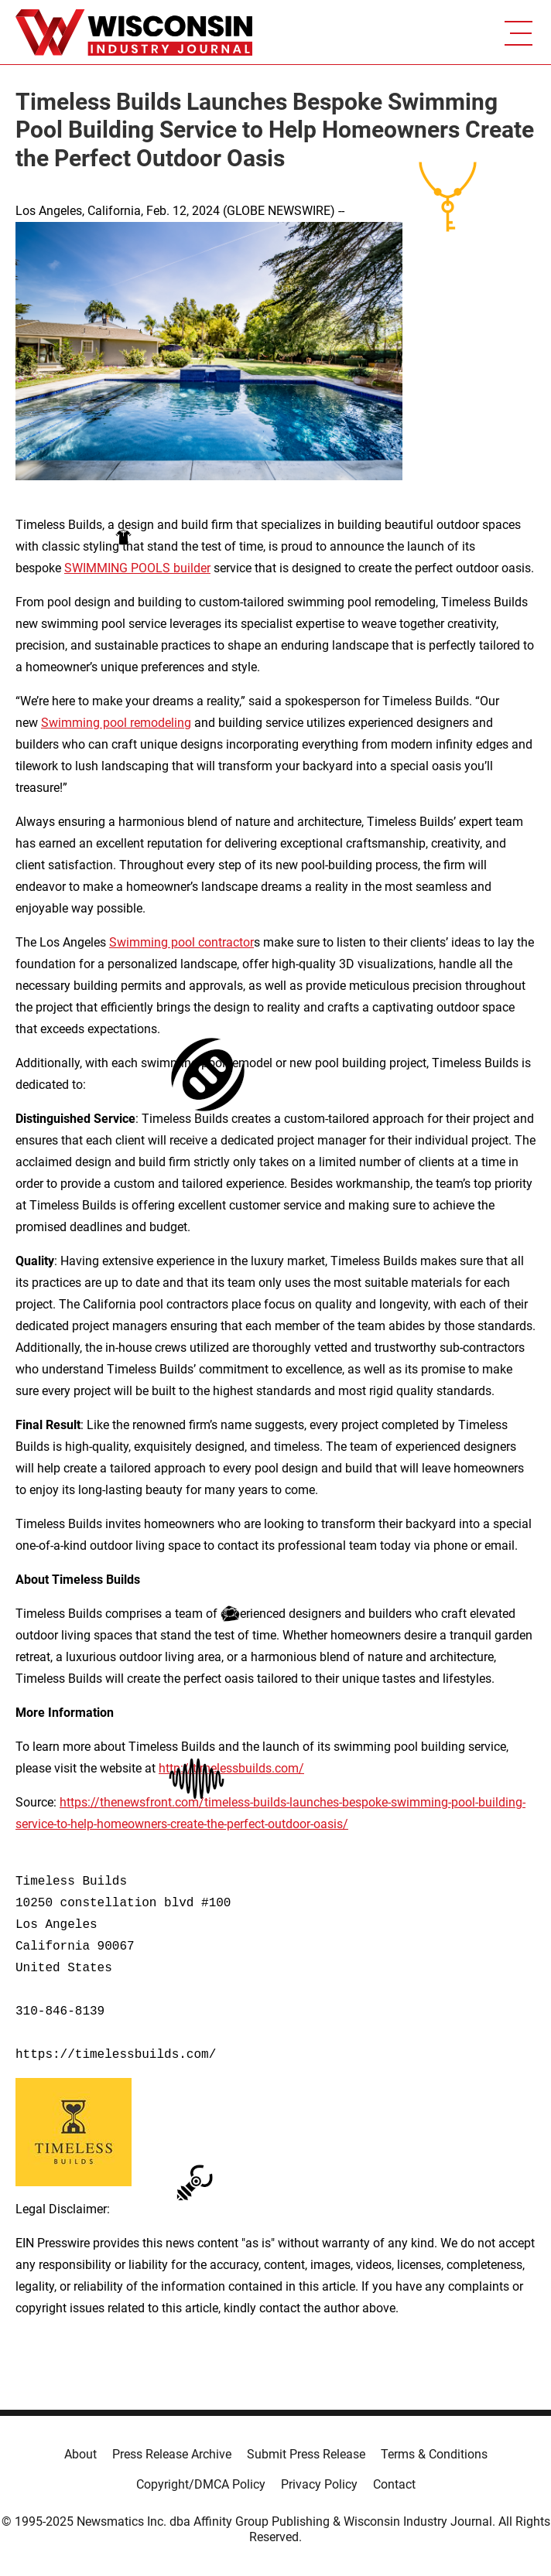 The image size is (551, 2576). I want to click on compose or send a love letter, so click(230, 1613).